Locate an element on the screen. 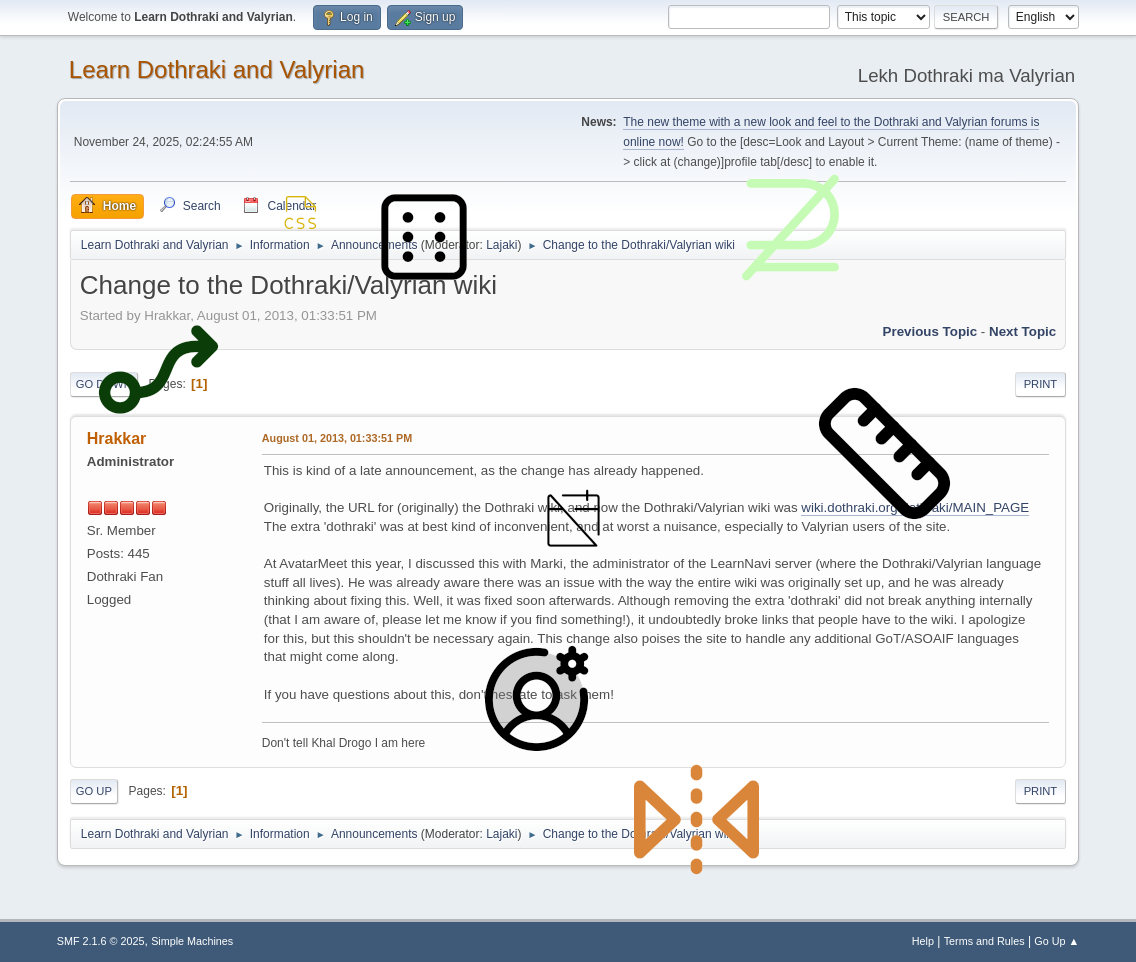 This screenshot has height=962, width=1136. disable calendar or scheduling features is located at coordinates (573, 520).